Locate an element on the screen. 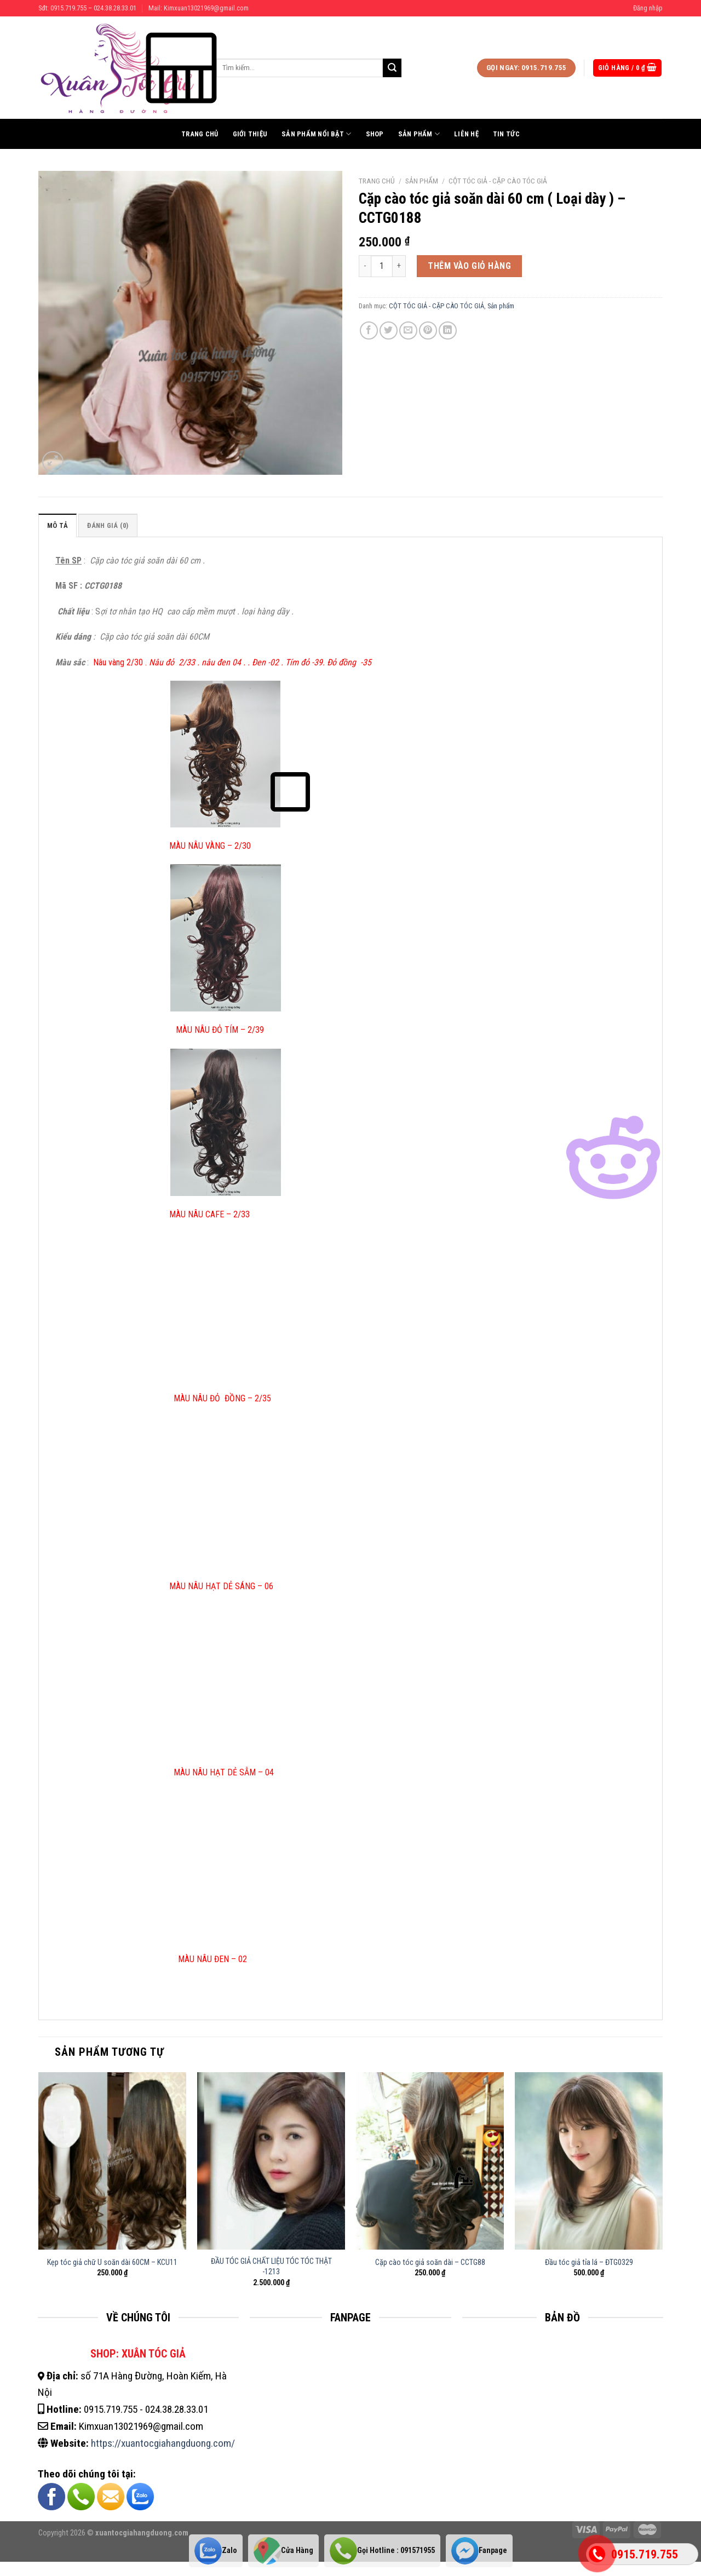 The image size is (701, 2576). an unselected checkbox option is located at coordinates (290, 792).